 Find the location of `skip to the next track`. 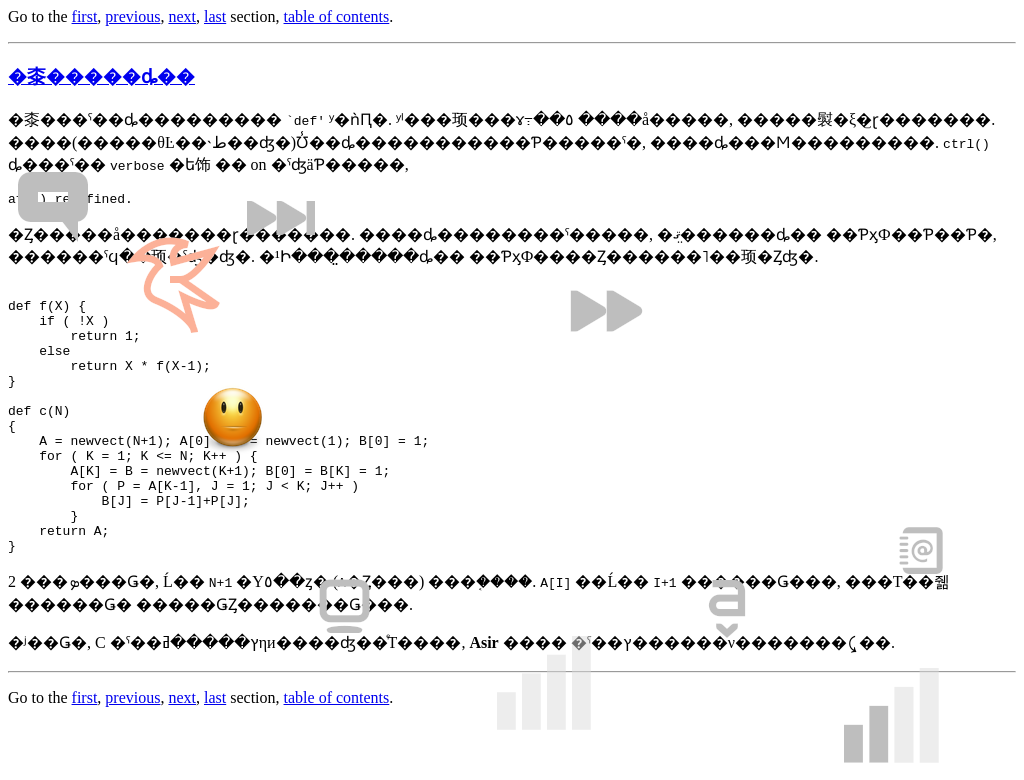

skip to the next track is located at coordinates (281, 218).